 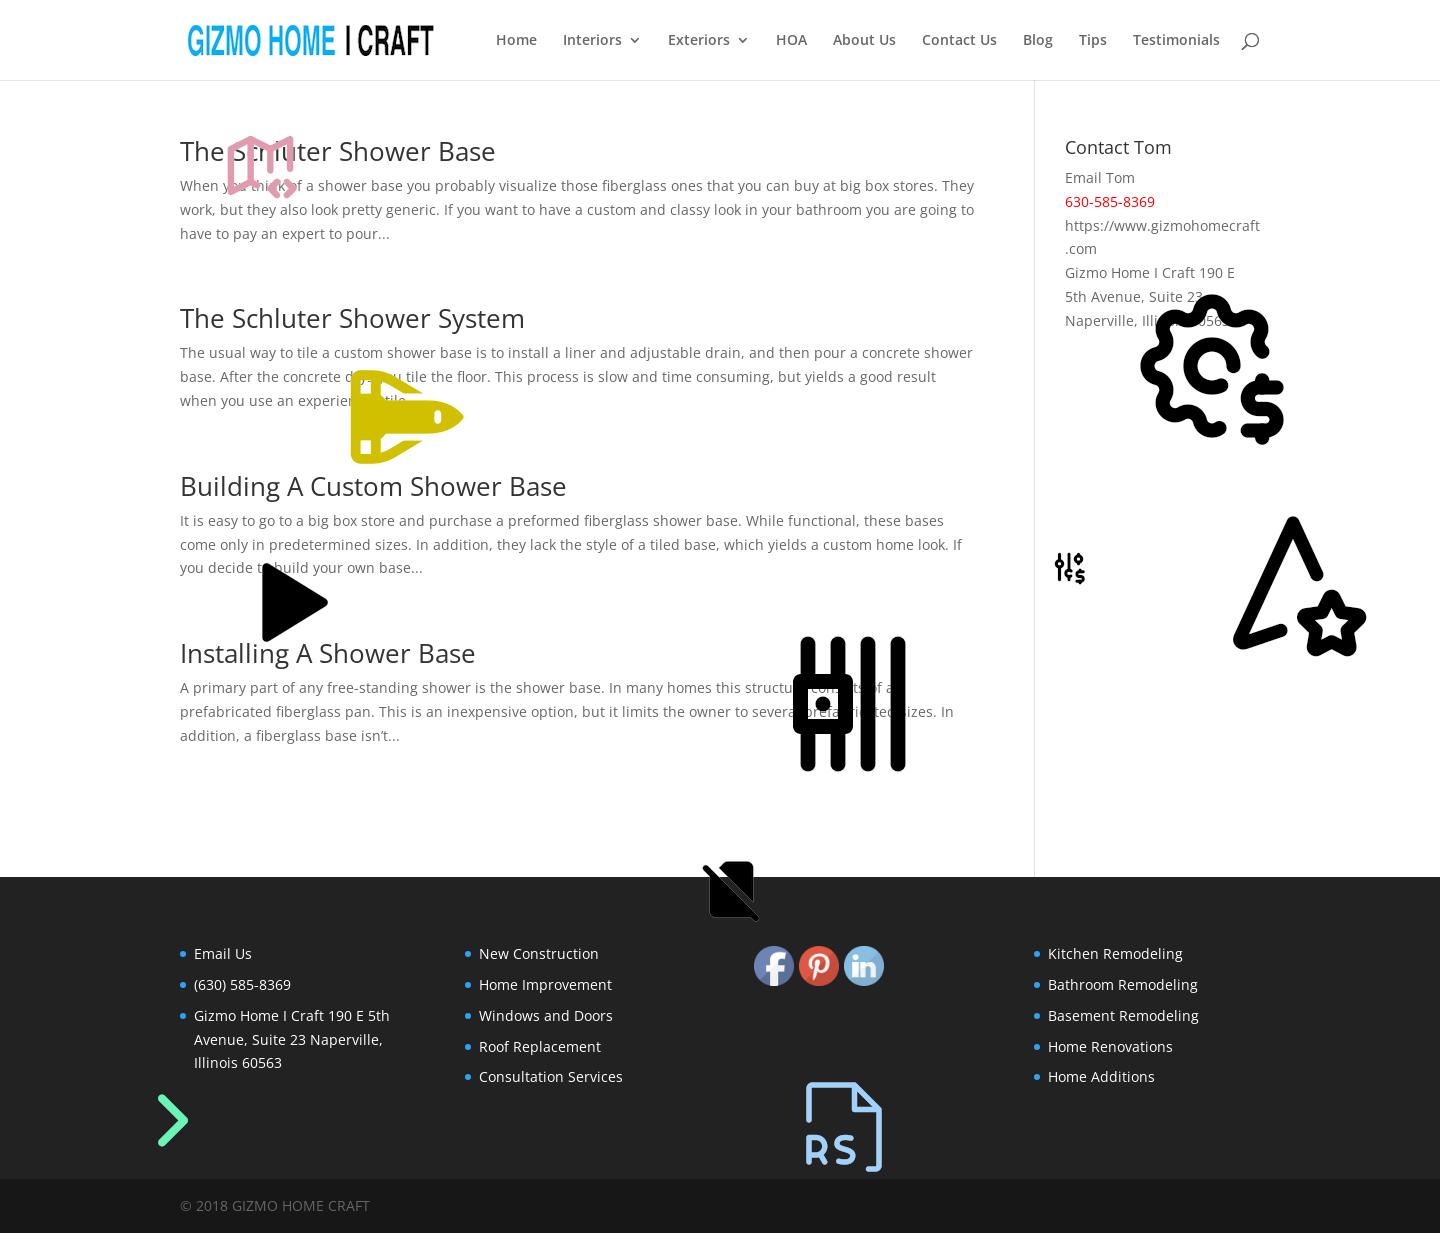 I want to click on navigate to the next item or page, so click(x=168, y=1120).